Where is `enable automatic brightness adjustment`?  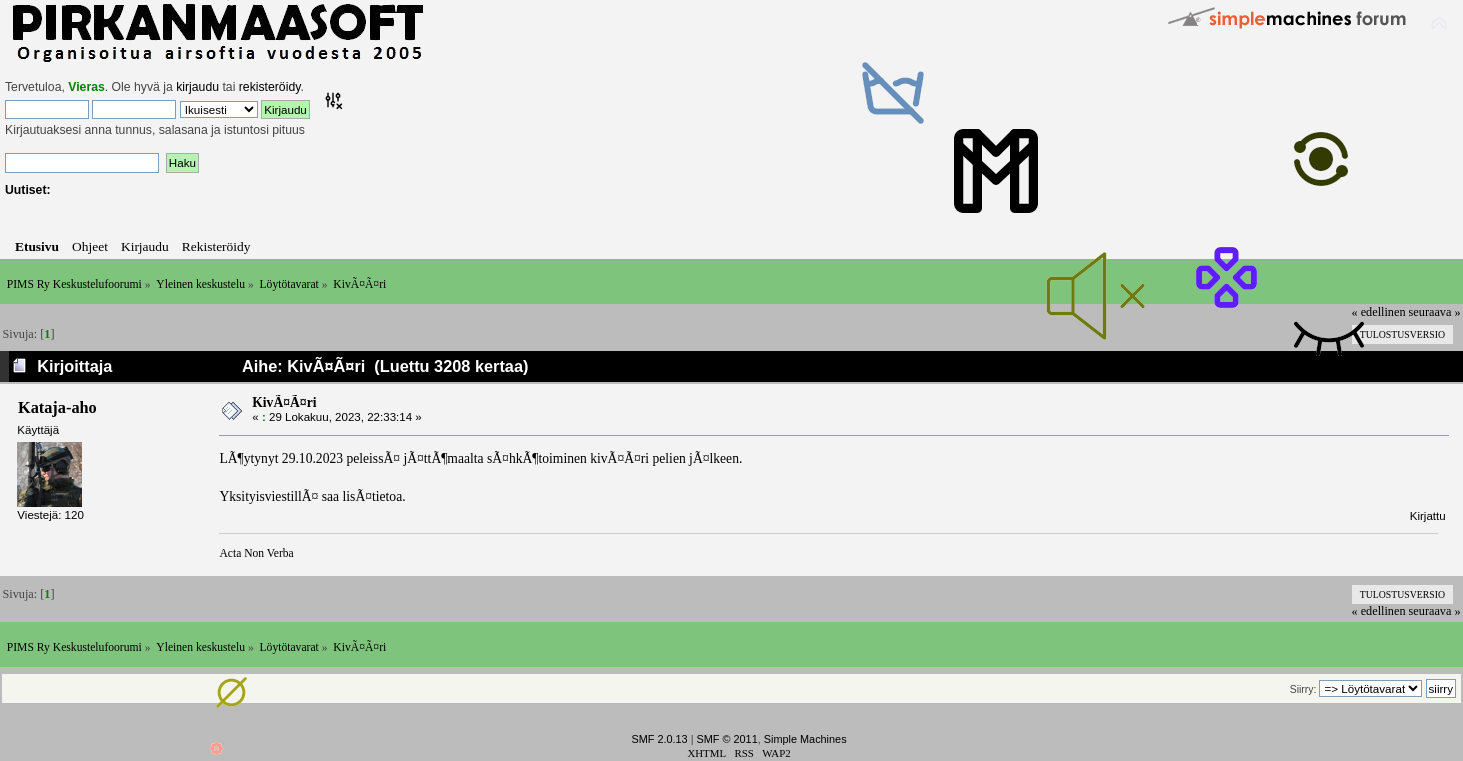
enable automatic brightness adjustment is located at coordinates (216, 748).